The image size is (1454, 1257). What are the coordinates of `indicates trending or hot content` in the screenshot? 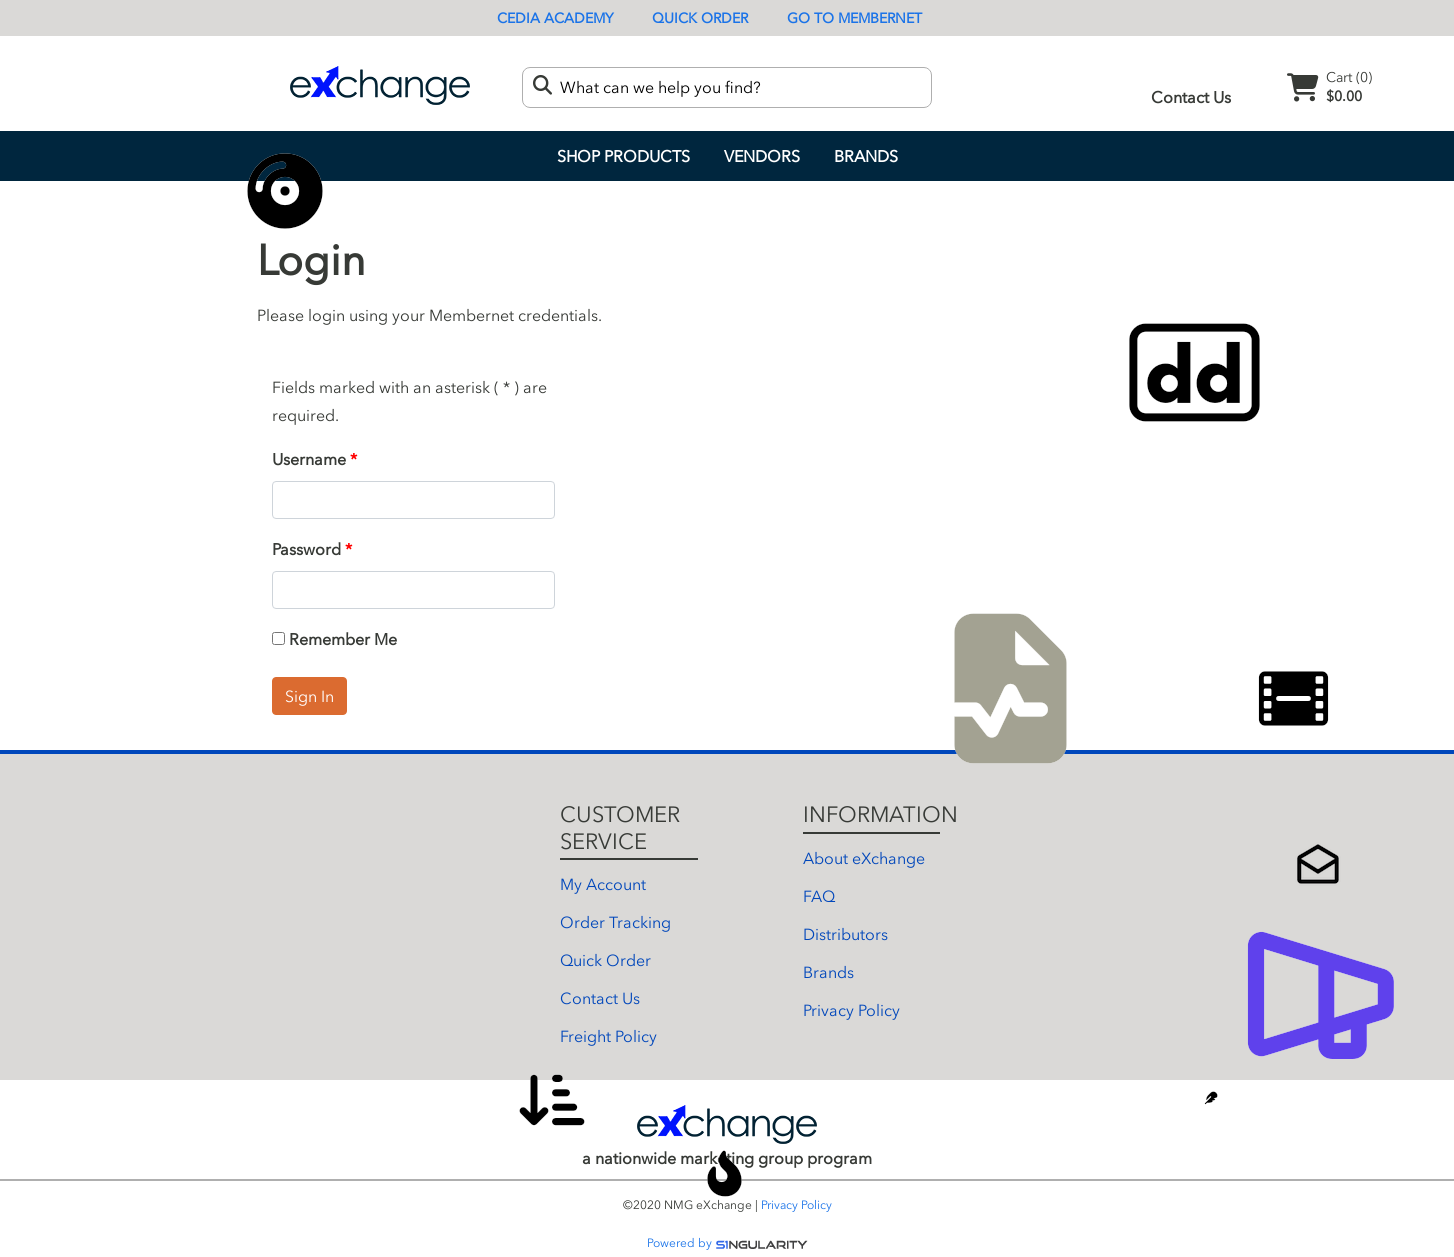 It's located at (724, 1173).